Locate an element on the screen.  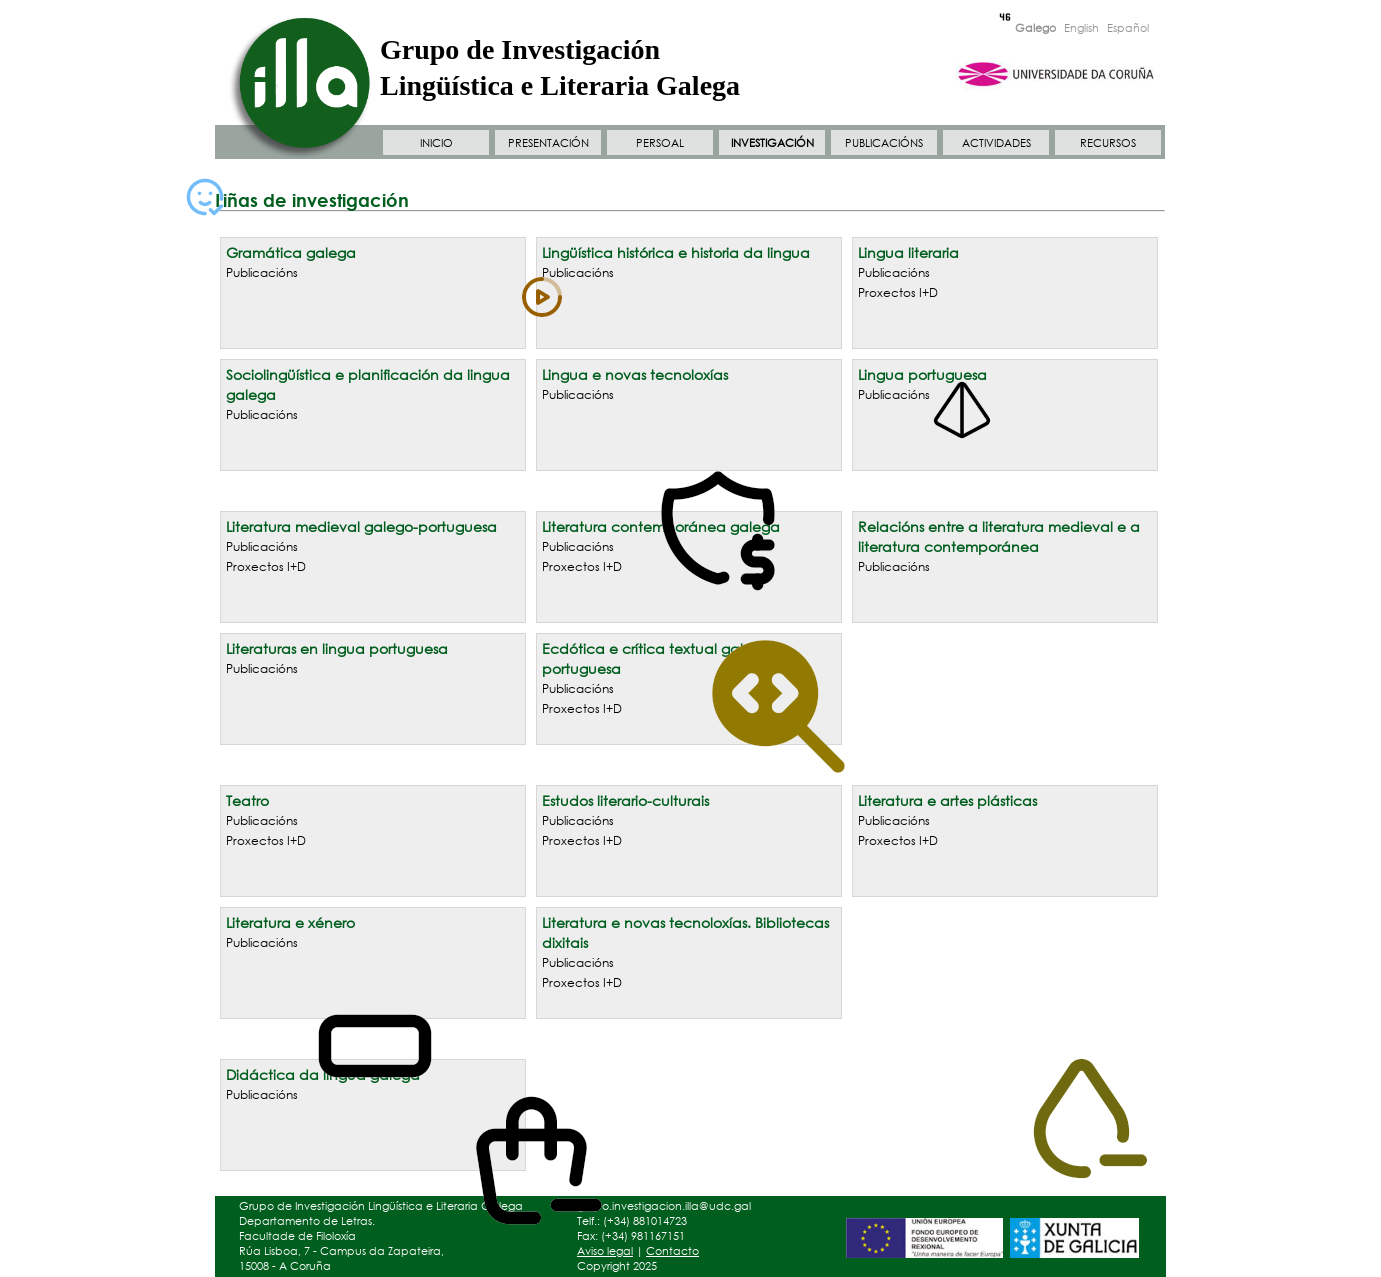
access 3D modeling or rendering tools is located at coordinates (962, 410).